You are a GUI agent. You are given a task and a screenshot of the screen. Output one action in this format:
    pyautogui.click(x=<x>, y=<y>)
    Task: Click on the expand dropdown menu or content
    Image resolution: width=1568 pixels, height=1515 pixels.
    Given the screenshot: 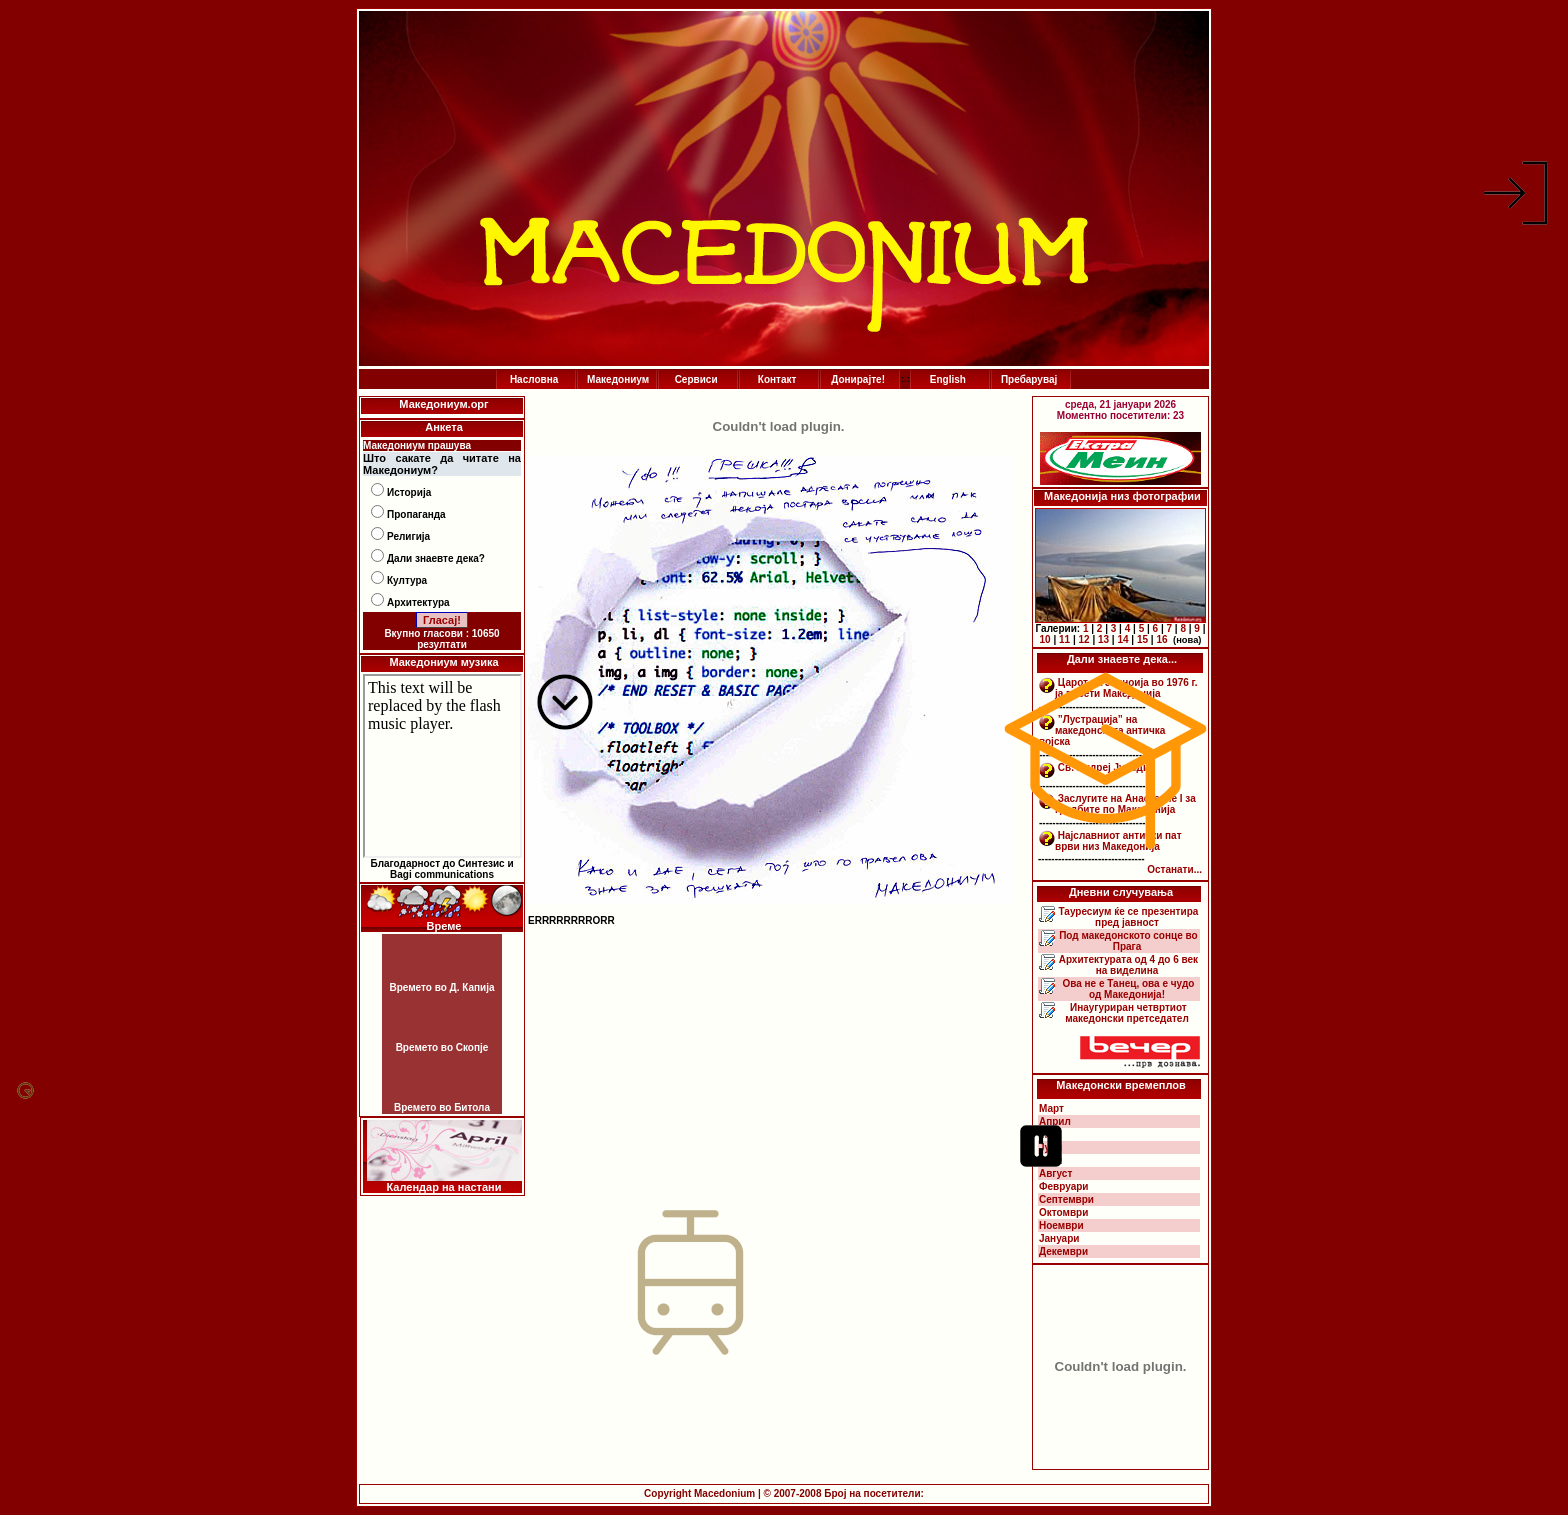 What is the action you would take?
    pyautogui.click(x=565, y=702)
    